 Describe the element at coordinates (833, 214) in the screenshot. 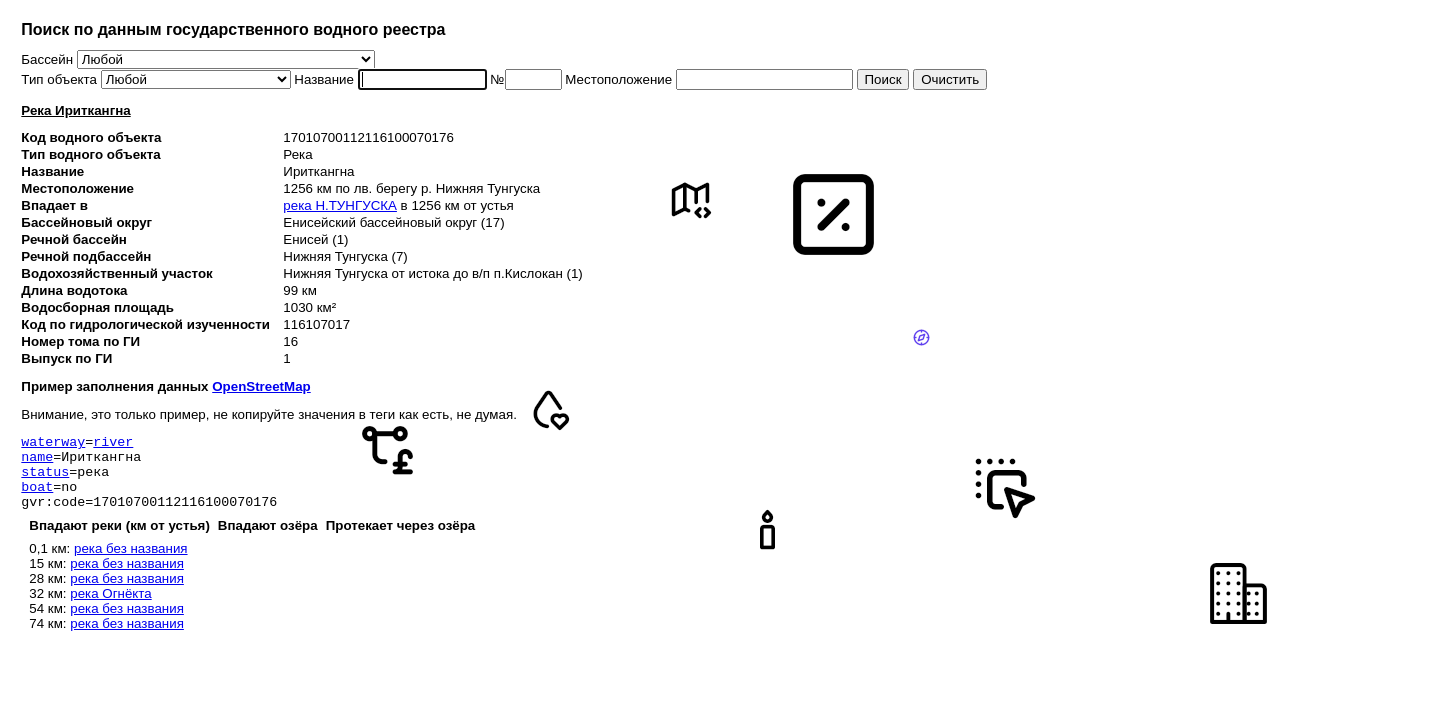

I see `view discount or percentage-based pricing` at that location.